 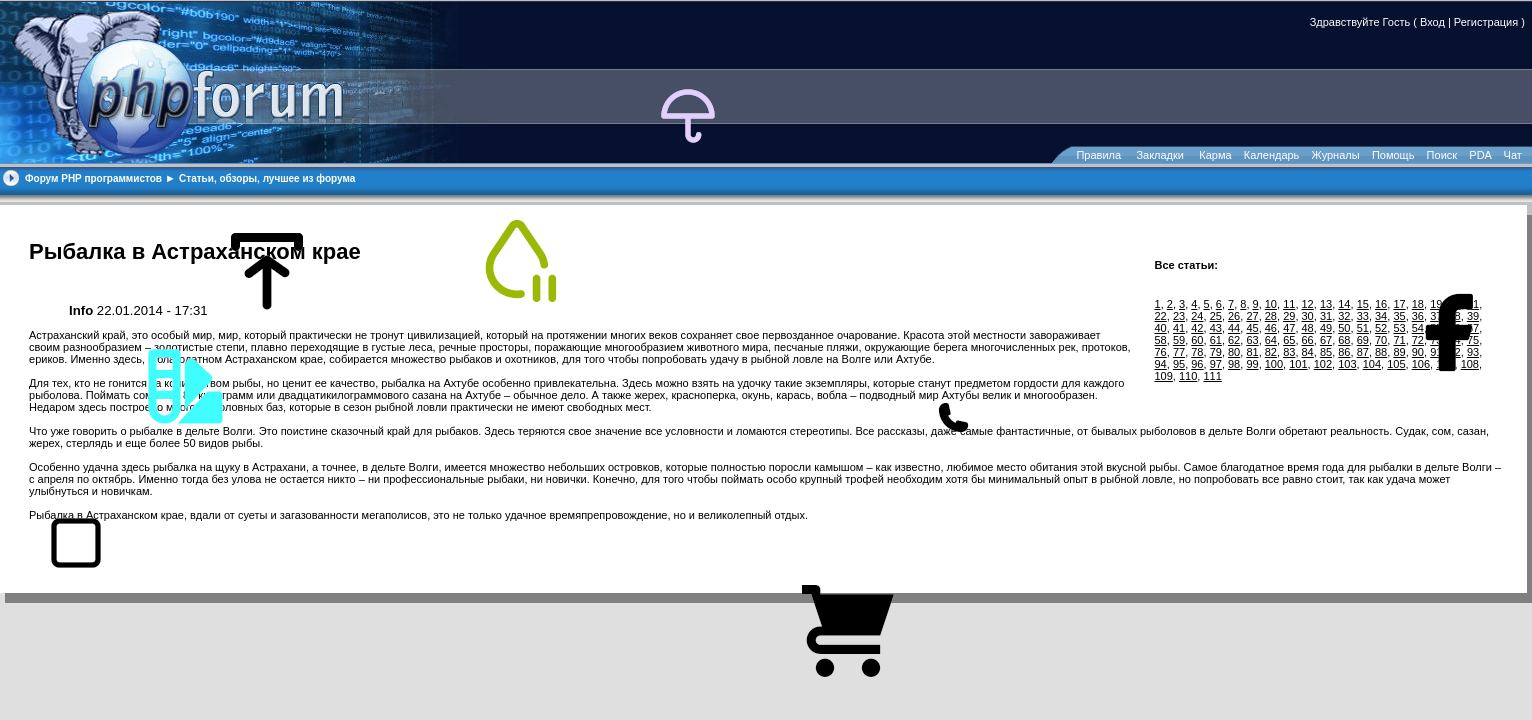 What do you see at coordinates (517, 259) in the screenshot?
I see `pause water or liquid dispensing` at bounding box center [517, 259].